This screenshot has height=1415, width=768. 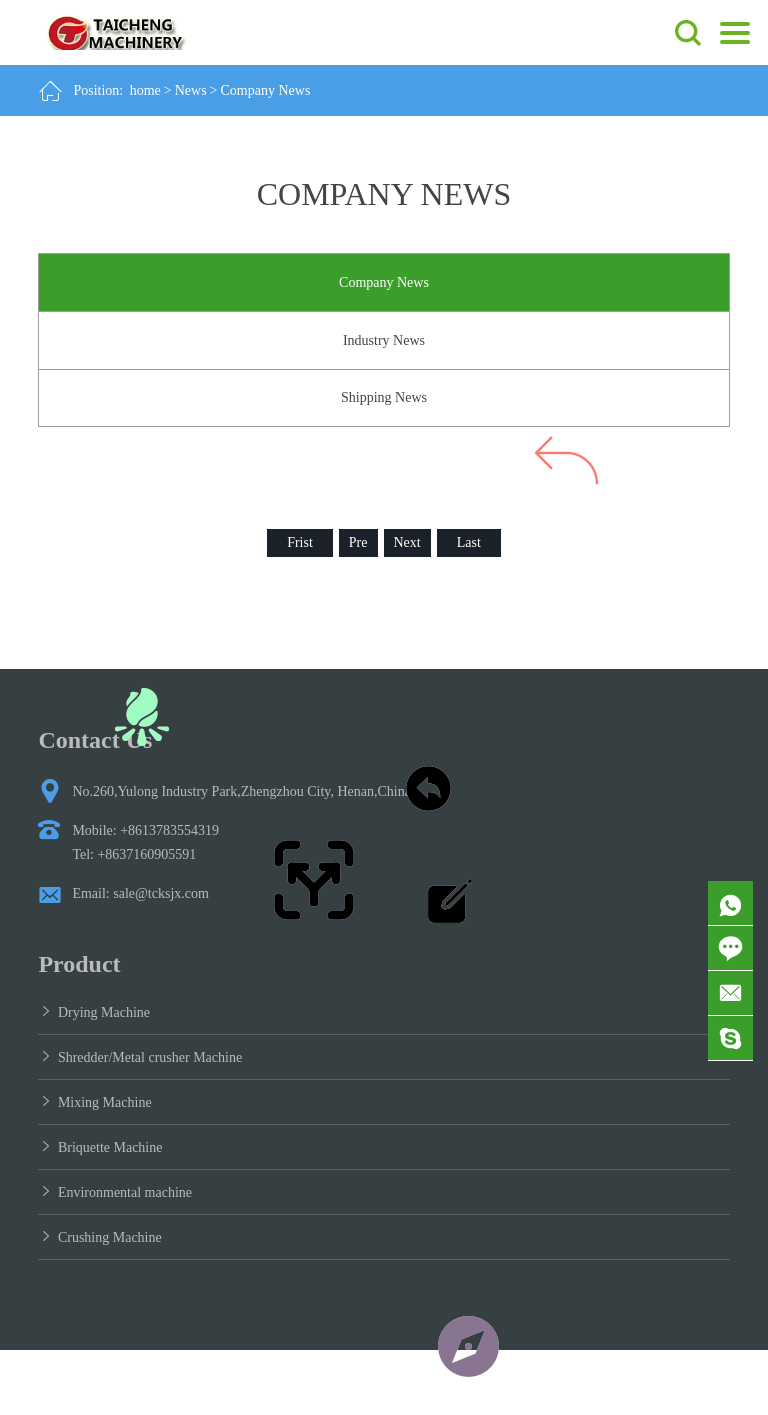 I want to click on create or compose new content, so click(x=450, y=901).